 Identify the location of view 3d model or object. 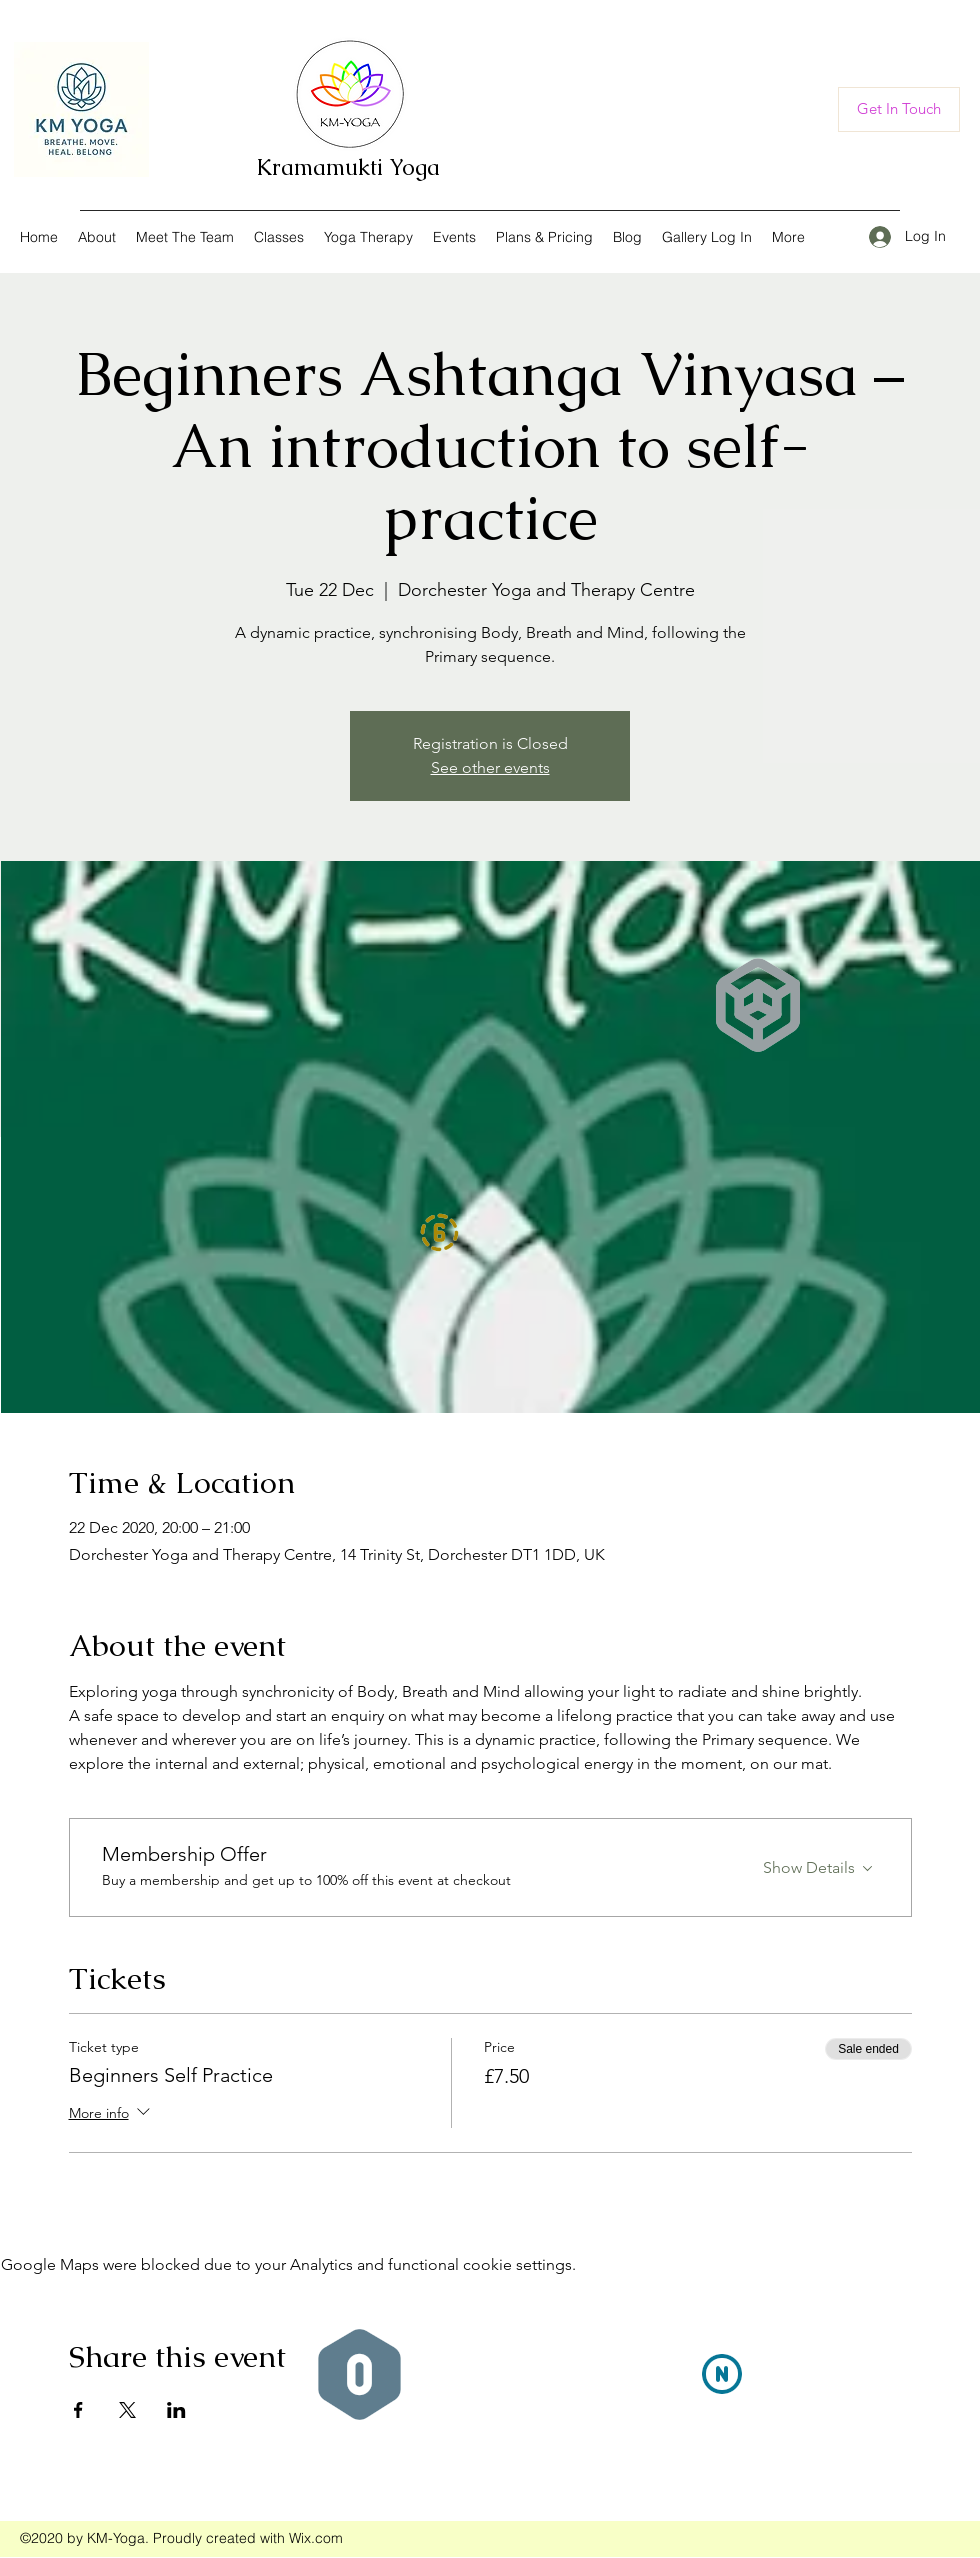
(758, 1005).